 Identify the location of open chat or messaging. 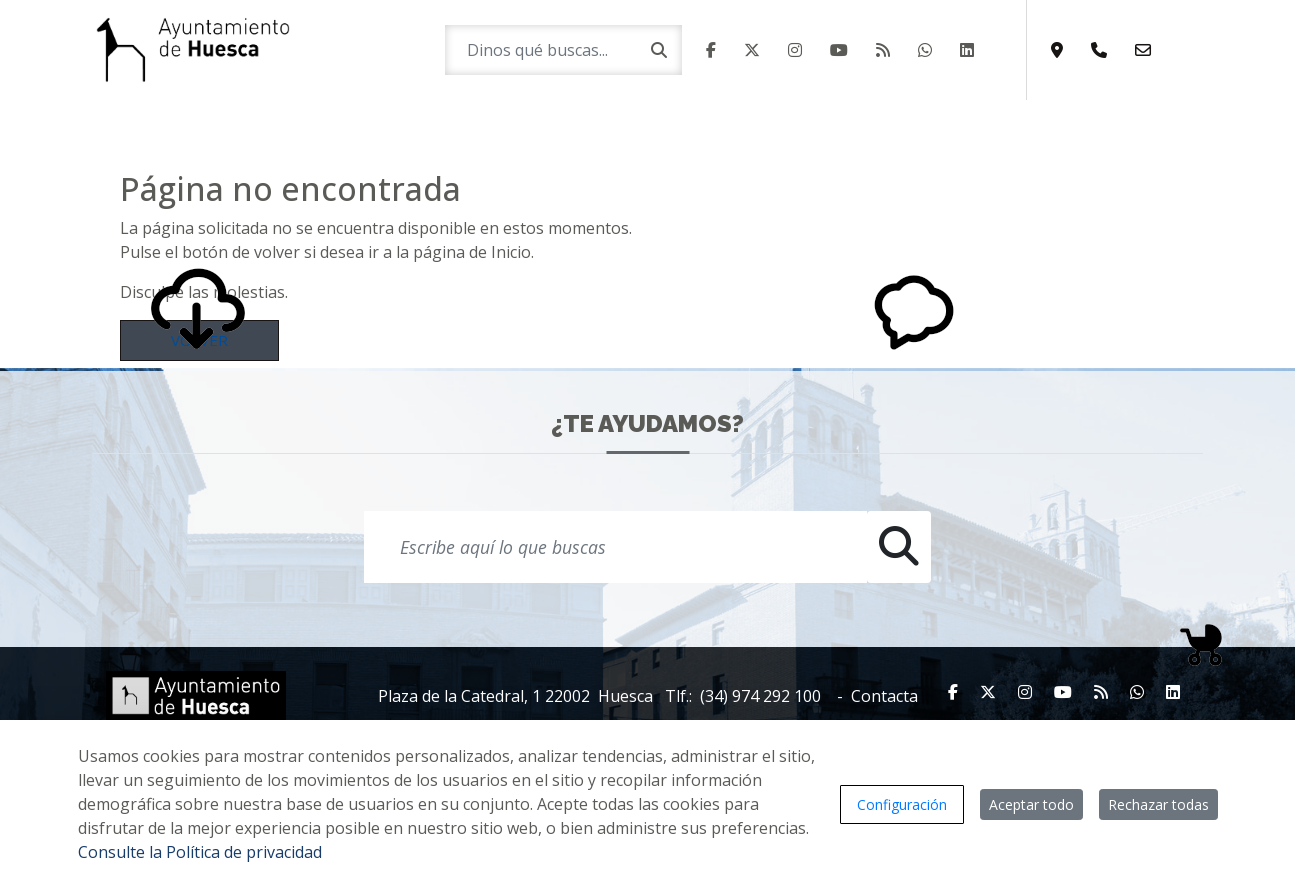
(912, 312).